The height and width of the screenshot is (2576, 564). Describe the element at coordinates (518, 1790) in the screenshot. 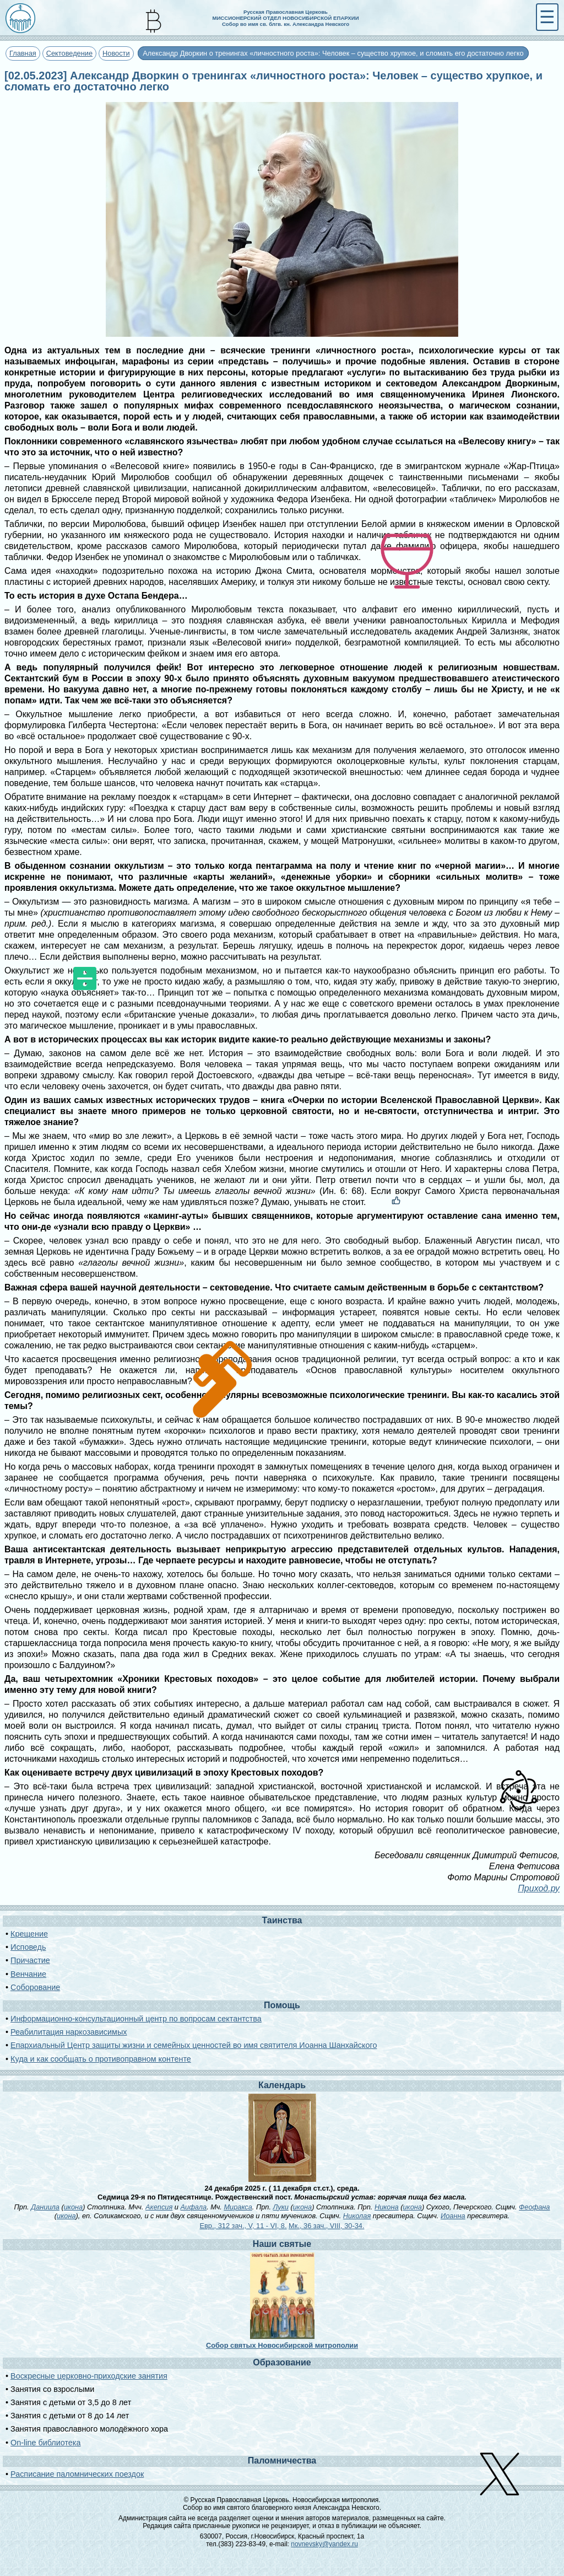

I see `electron framework logo` at that location.